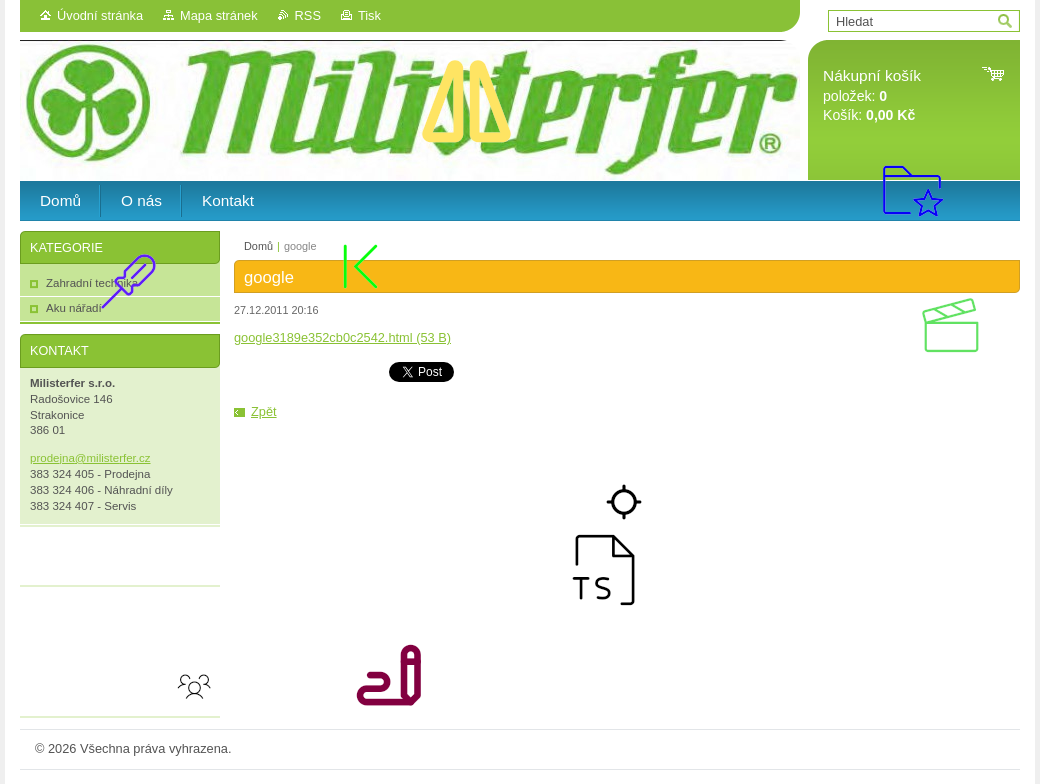 Image resolution: width=1040 pixels, height=784 pixels. What do you see at coordinates (390, 678) in the screenshot?
I see `compose or write new content` at bounding box center [390, 678].